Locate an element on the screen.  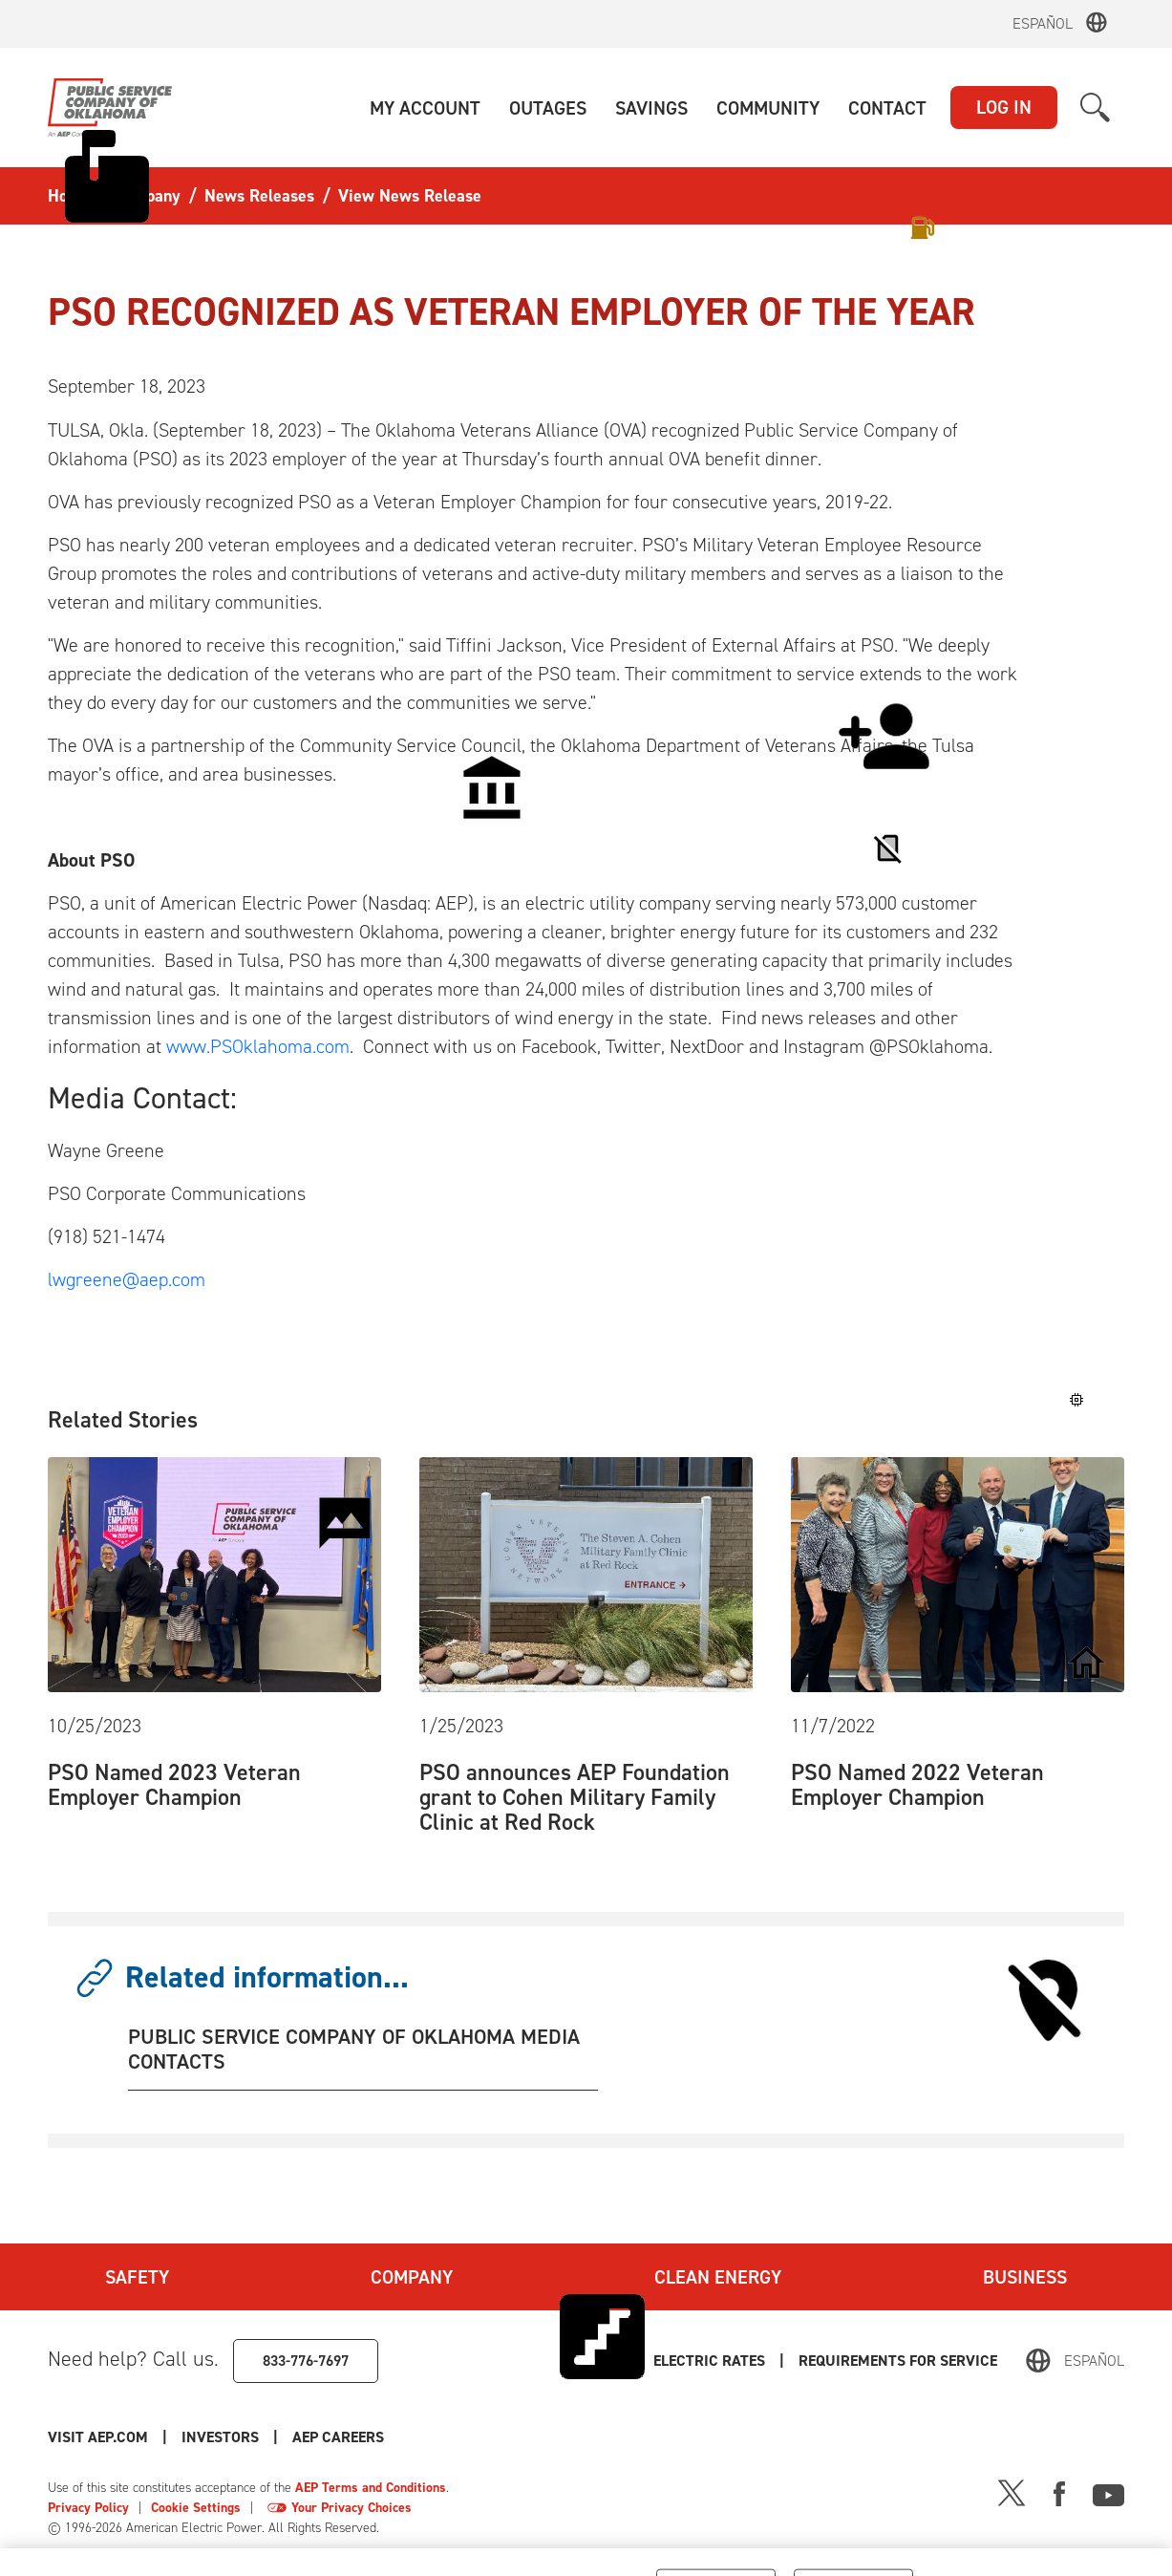
view device memory or storage info is located at coordinates (1076, 1400).